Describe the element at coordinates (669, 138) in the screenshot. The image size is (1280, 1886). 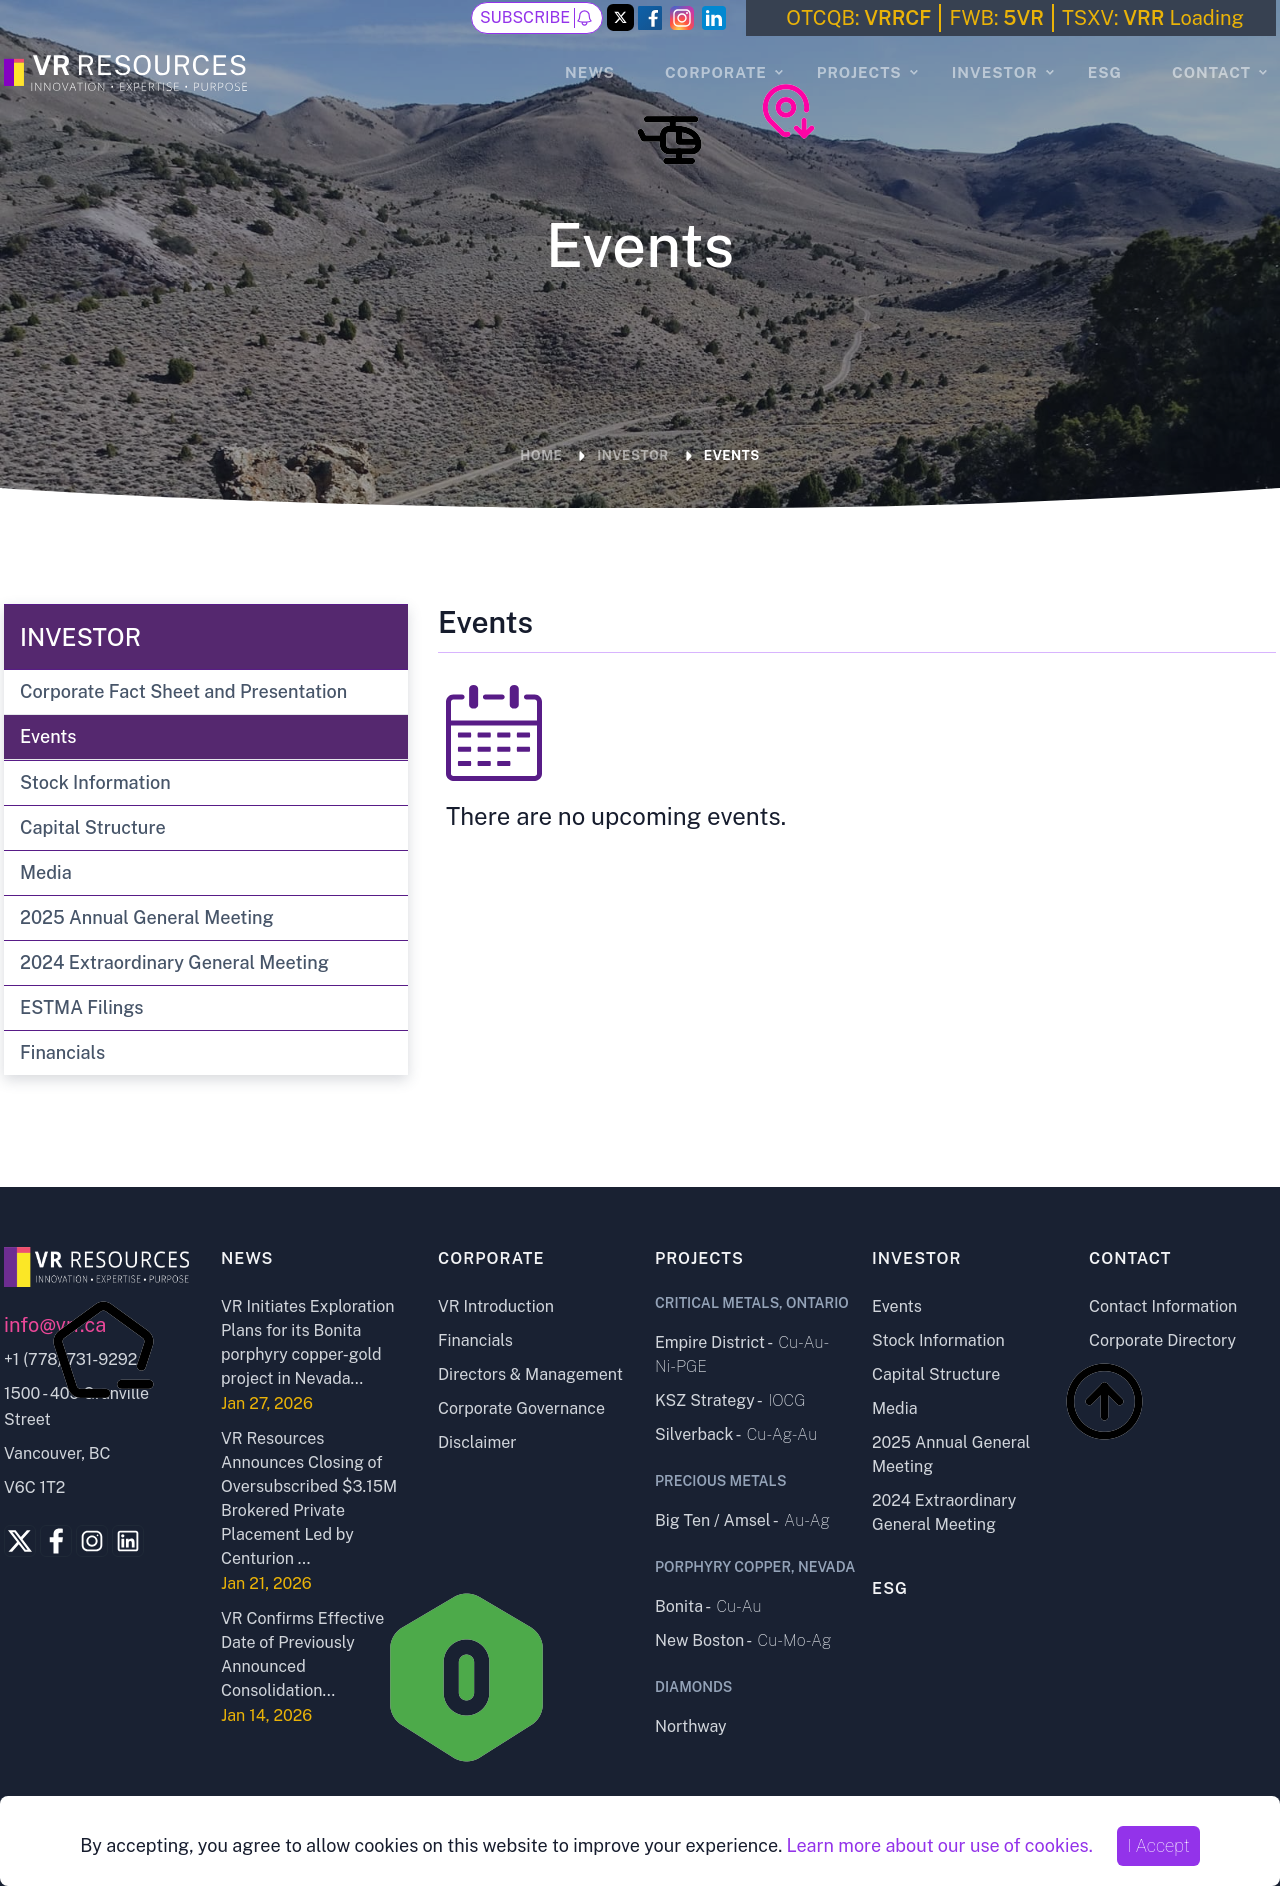
I see `access helicopter or aerial transport options` at that location.